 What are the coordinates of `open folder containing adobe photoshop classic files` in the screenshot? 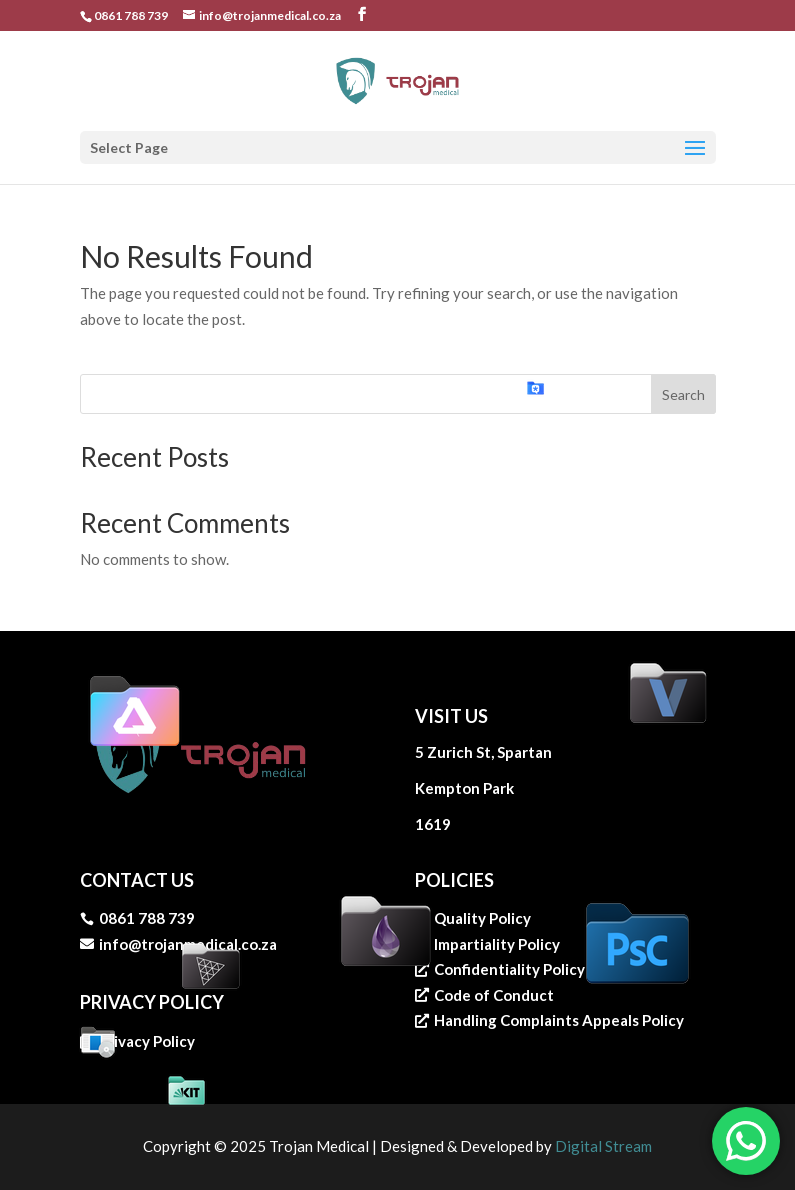 It's located at (637, 946).